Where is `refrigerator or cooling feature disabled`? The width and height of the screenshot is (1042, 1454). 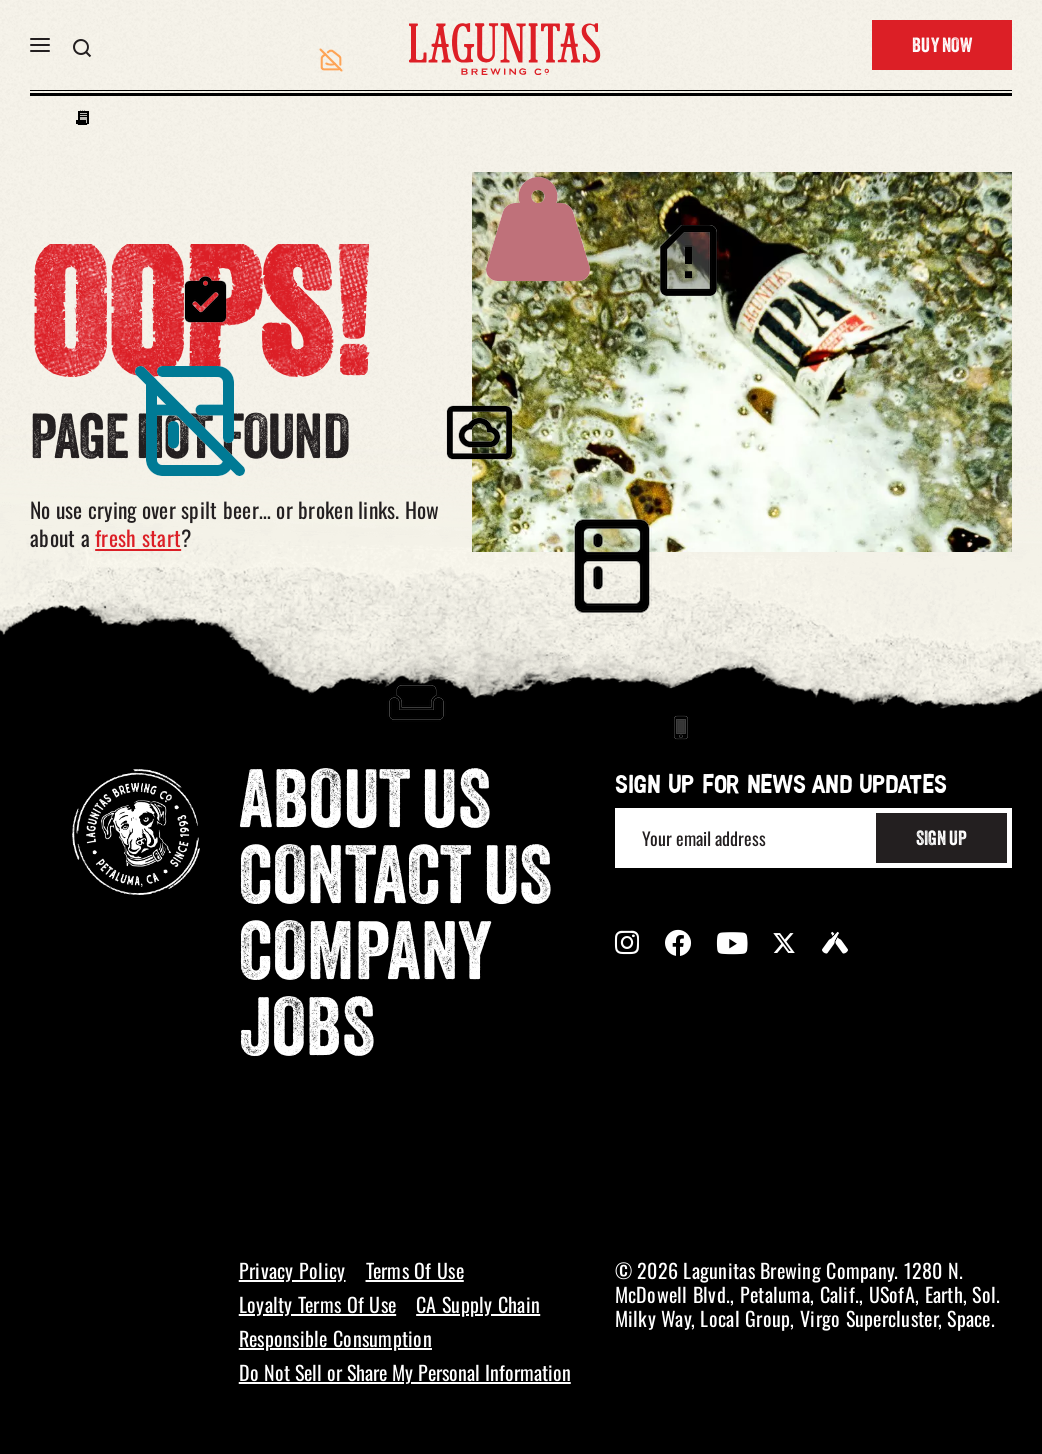
refrigerator or cooling feature disabled is located at coordinates (190, 421).